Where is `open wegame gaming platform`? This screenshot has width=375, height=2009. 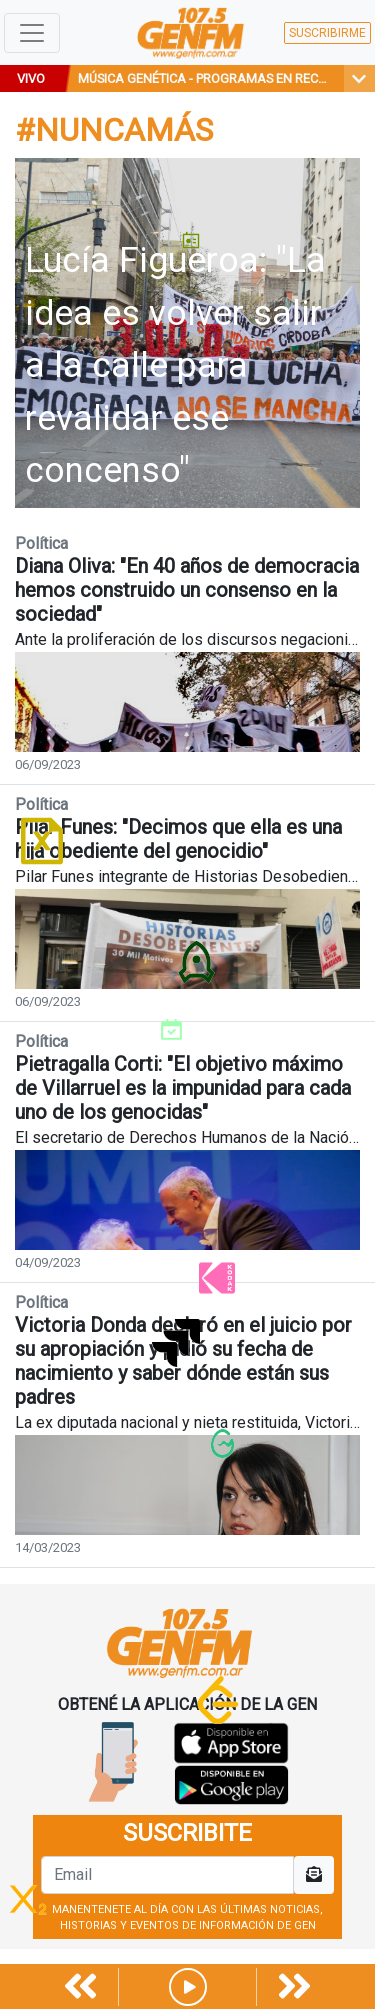
open wegame gaming platform is located at coordinates (222, 1443).